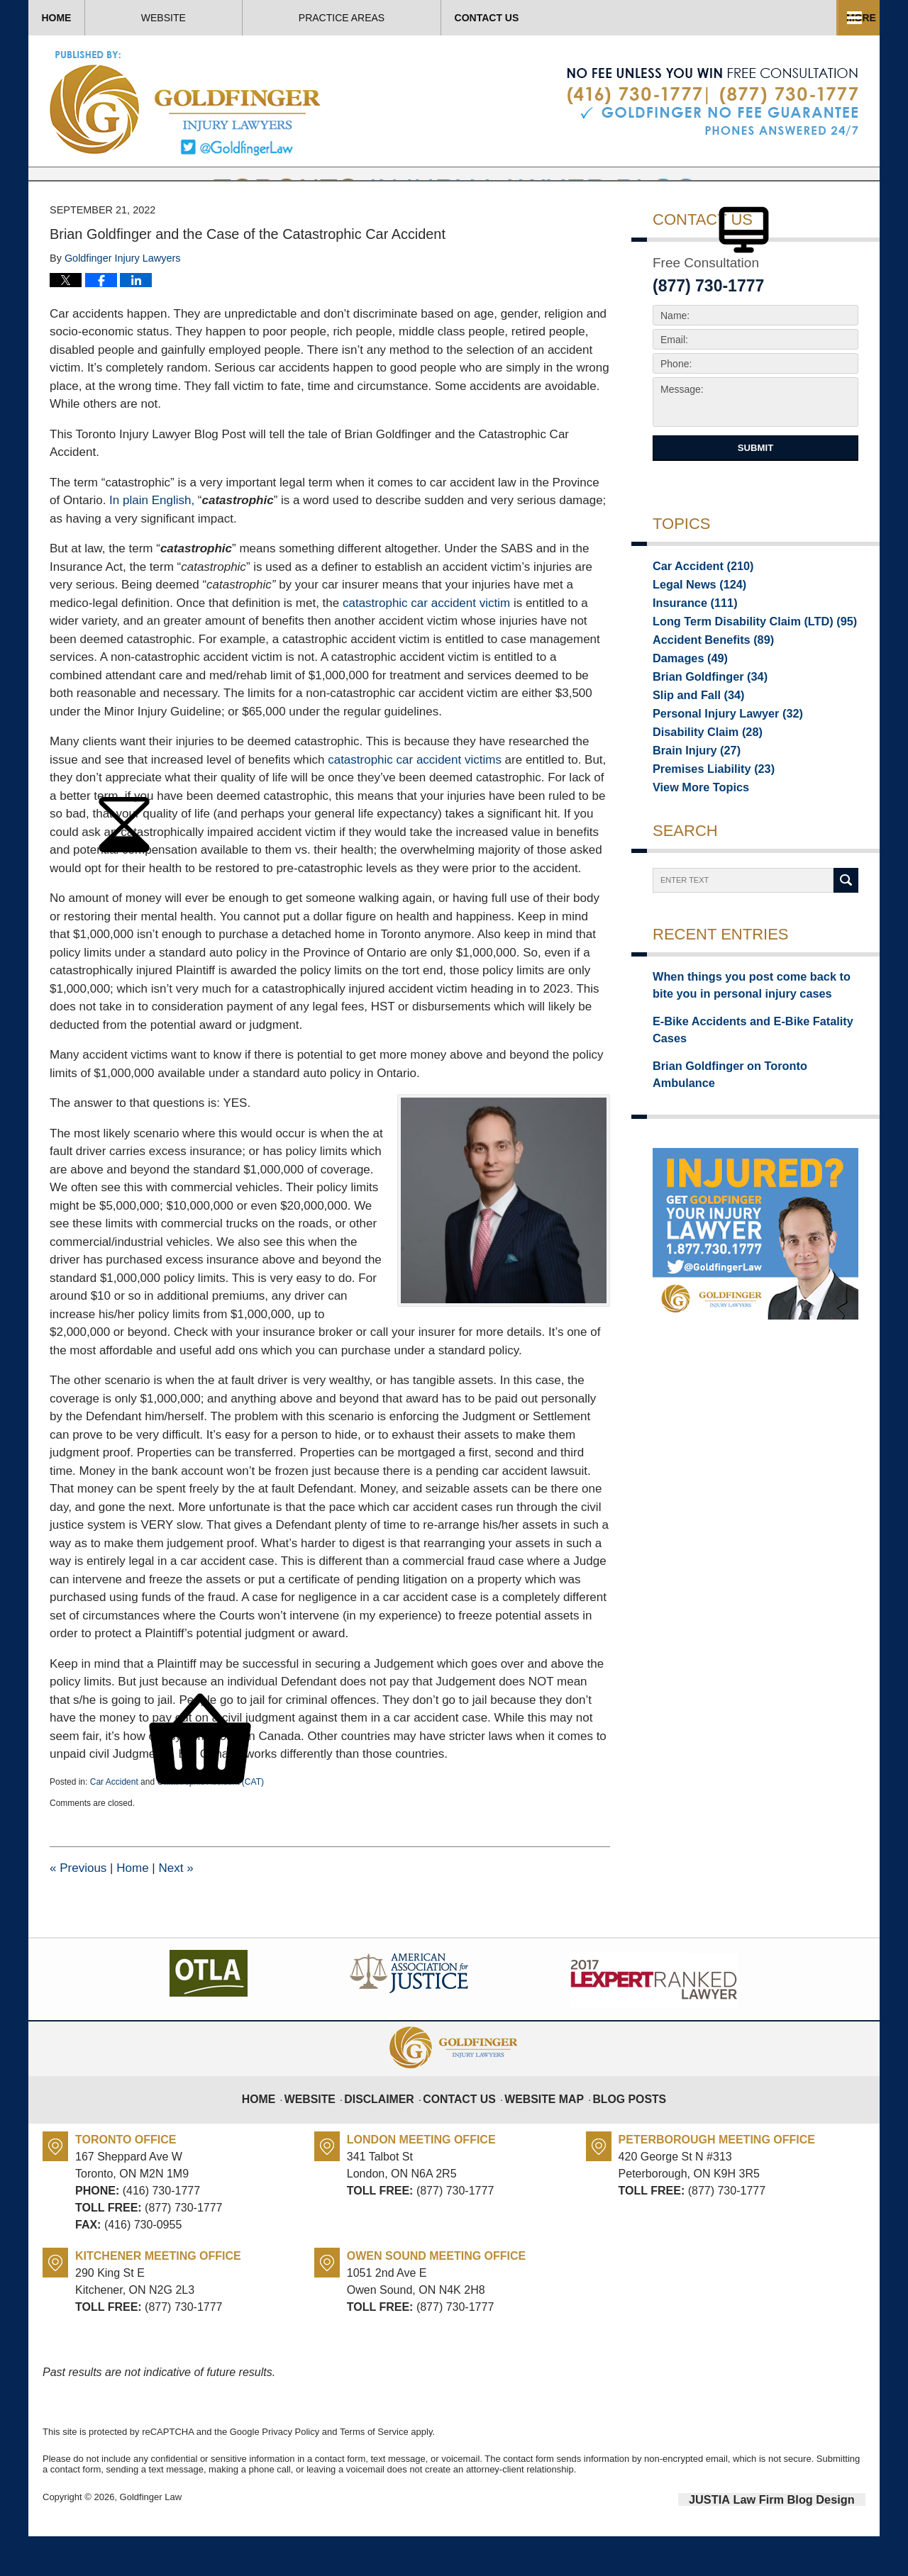 This screenshot has width=908, height=2576. I want to click on view your shopping basket, so click(200, 1744).